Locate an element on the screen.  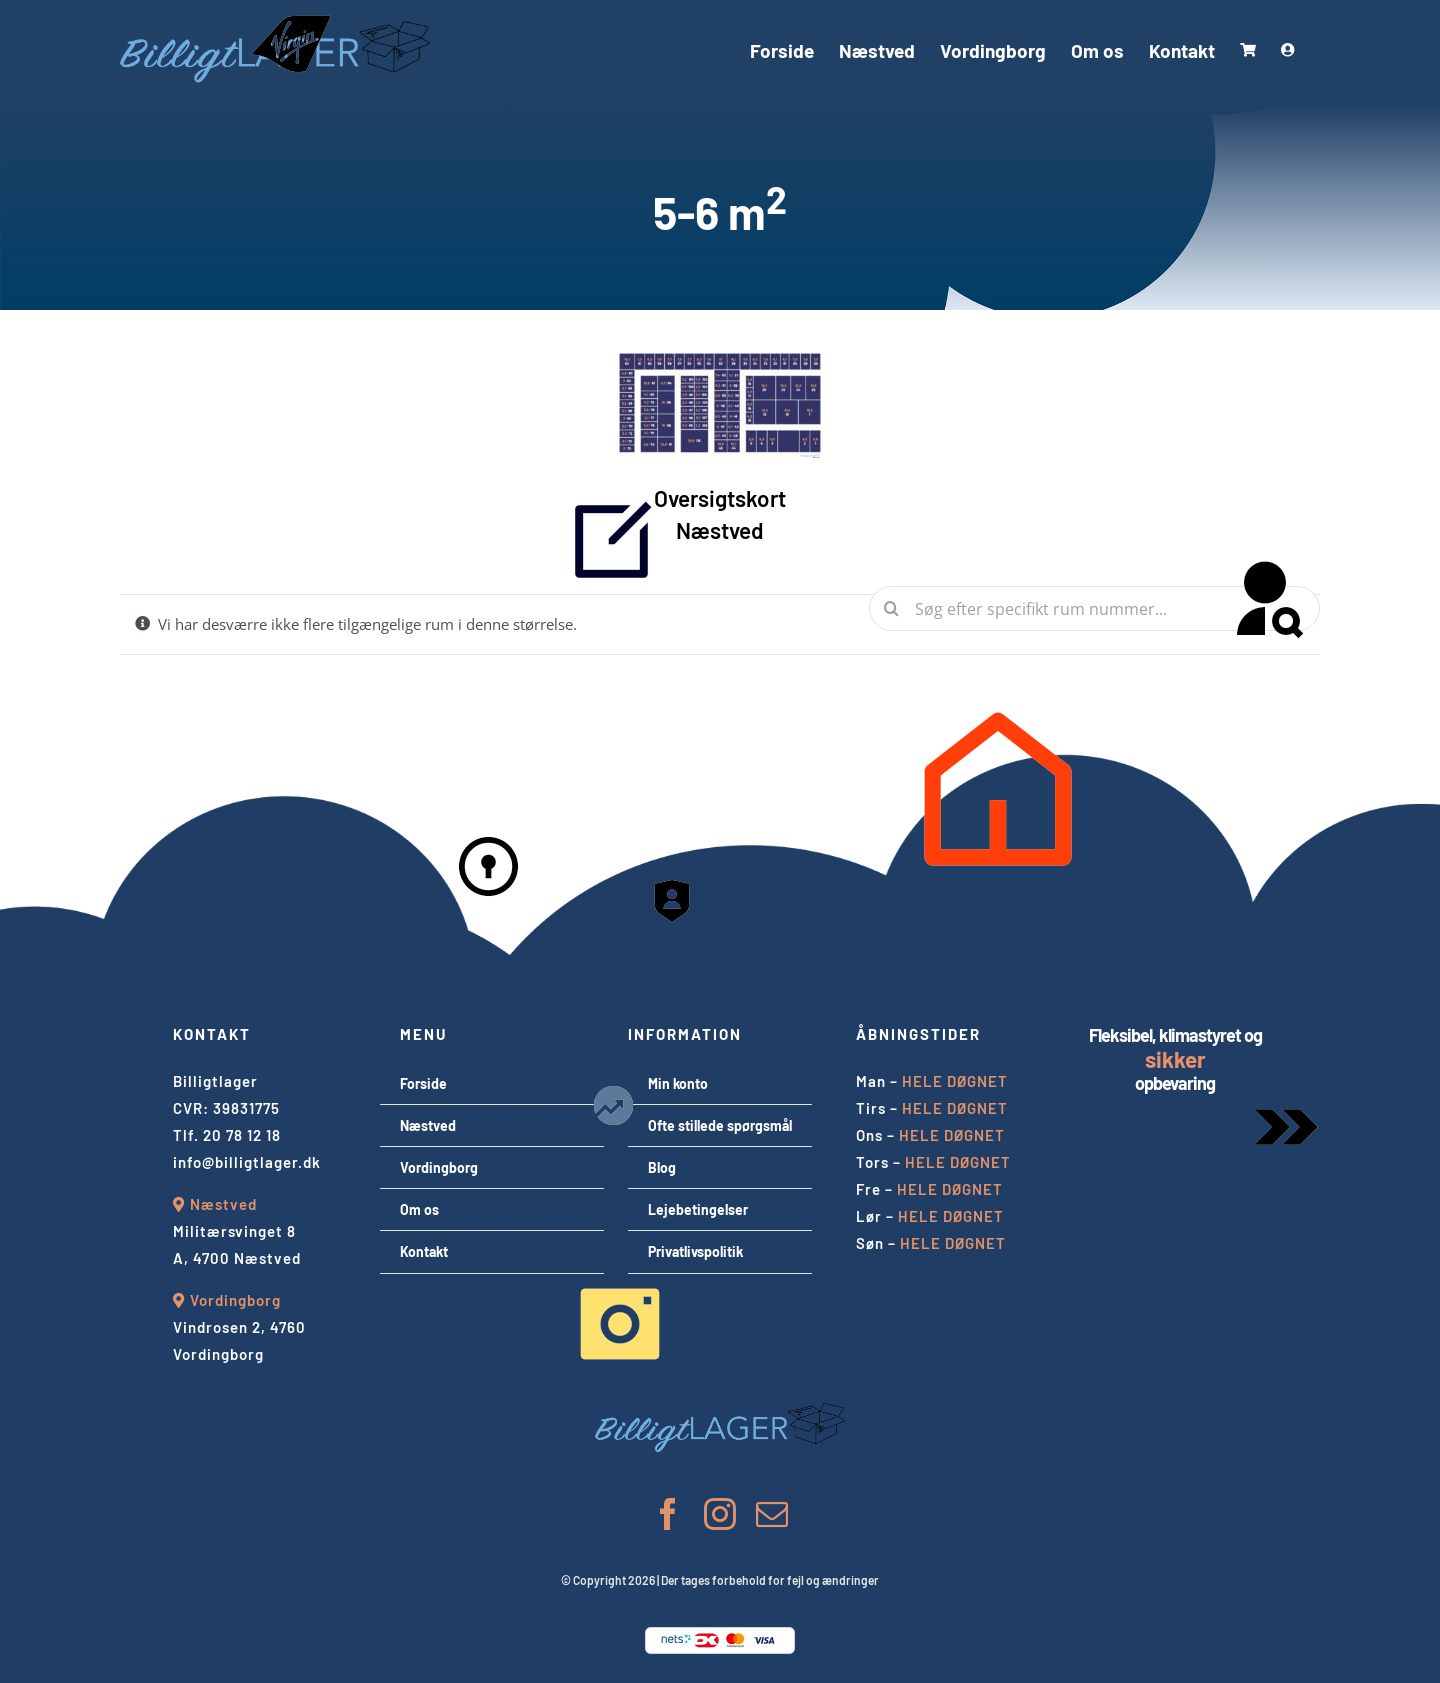
access user privacy or security settings is located at coordinates (672, 901).